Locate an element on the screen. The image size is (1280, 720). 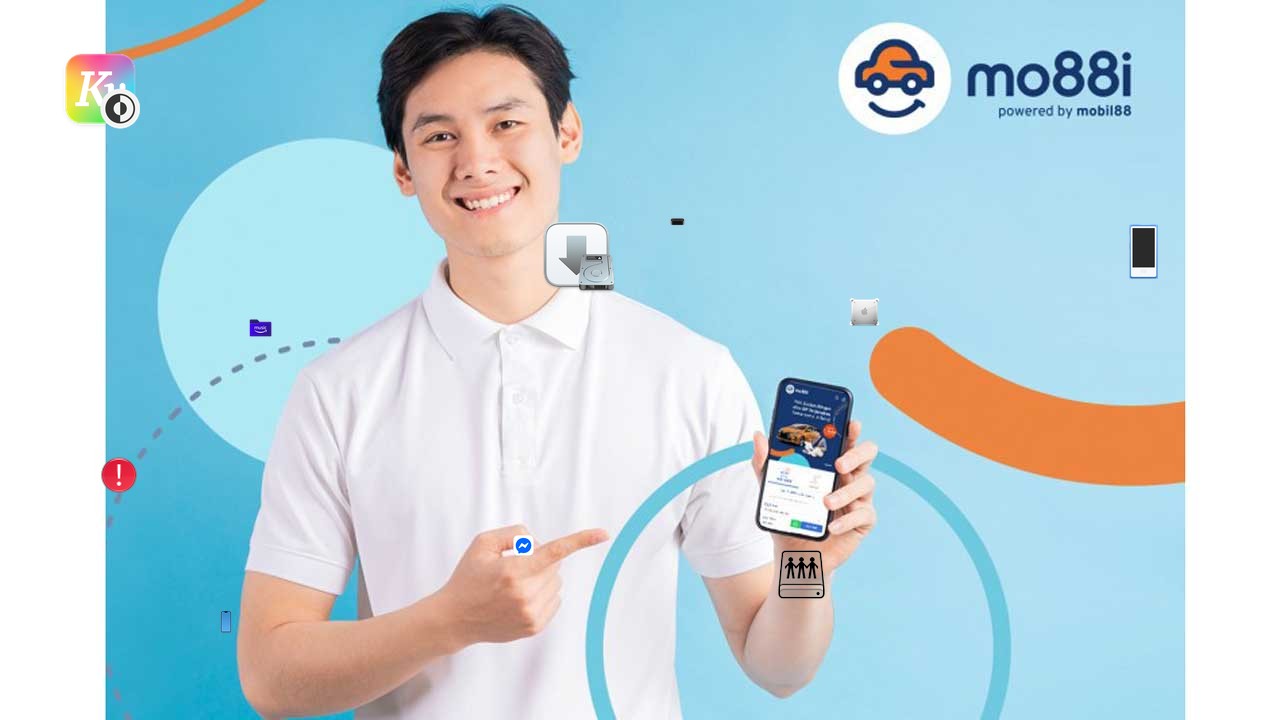
open folder containing amazon music files is located at coordinates (260, 328).